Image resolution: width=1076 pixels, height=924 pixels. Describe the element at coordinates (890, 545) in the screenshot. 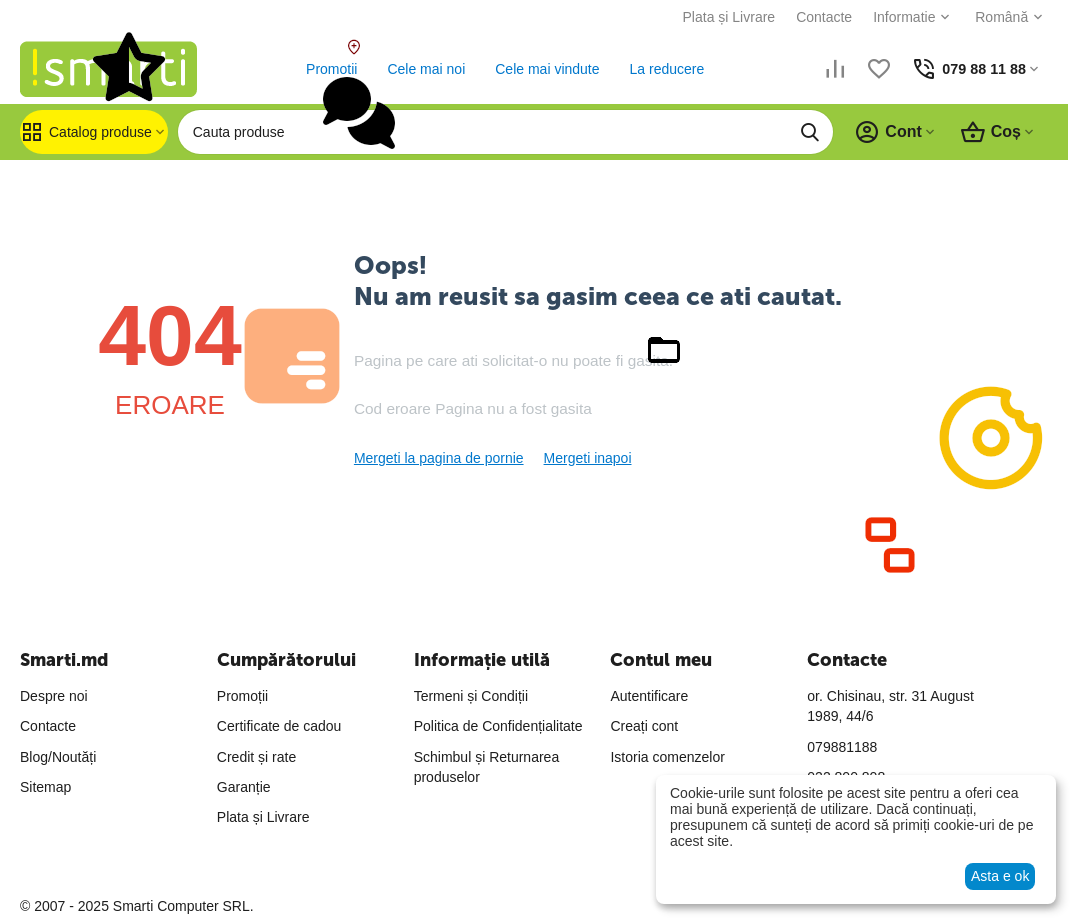

I see `ungroup selected objects` at that location.